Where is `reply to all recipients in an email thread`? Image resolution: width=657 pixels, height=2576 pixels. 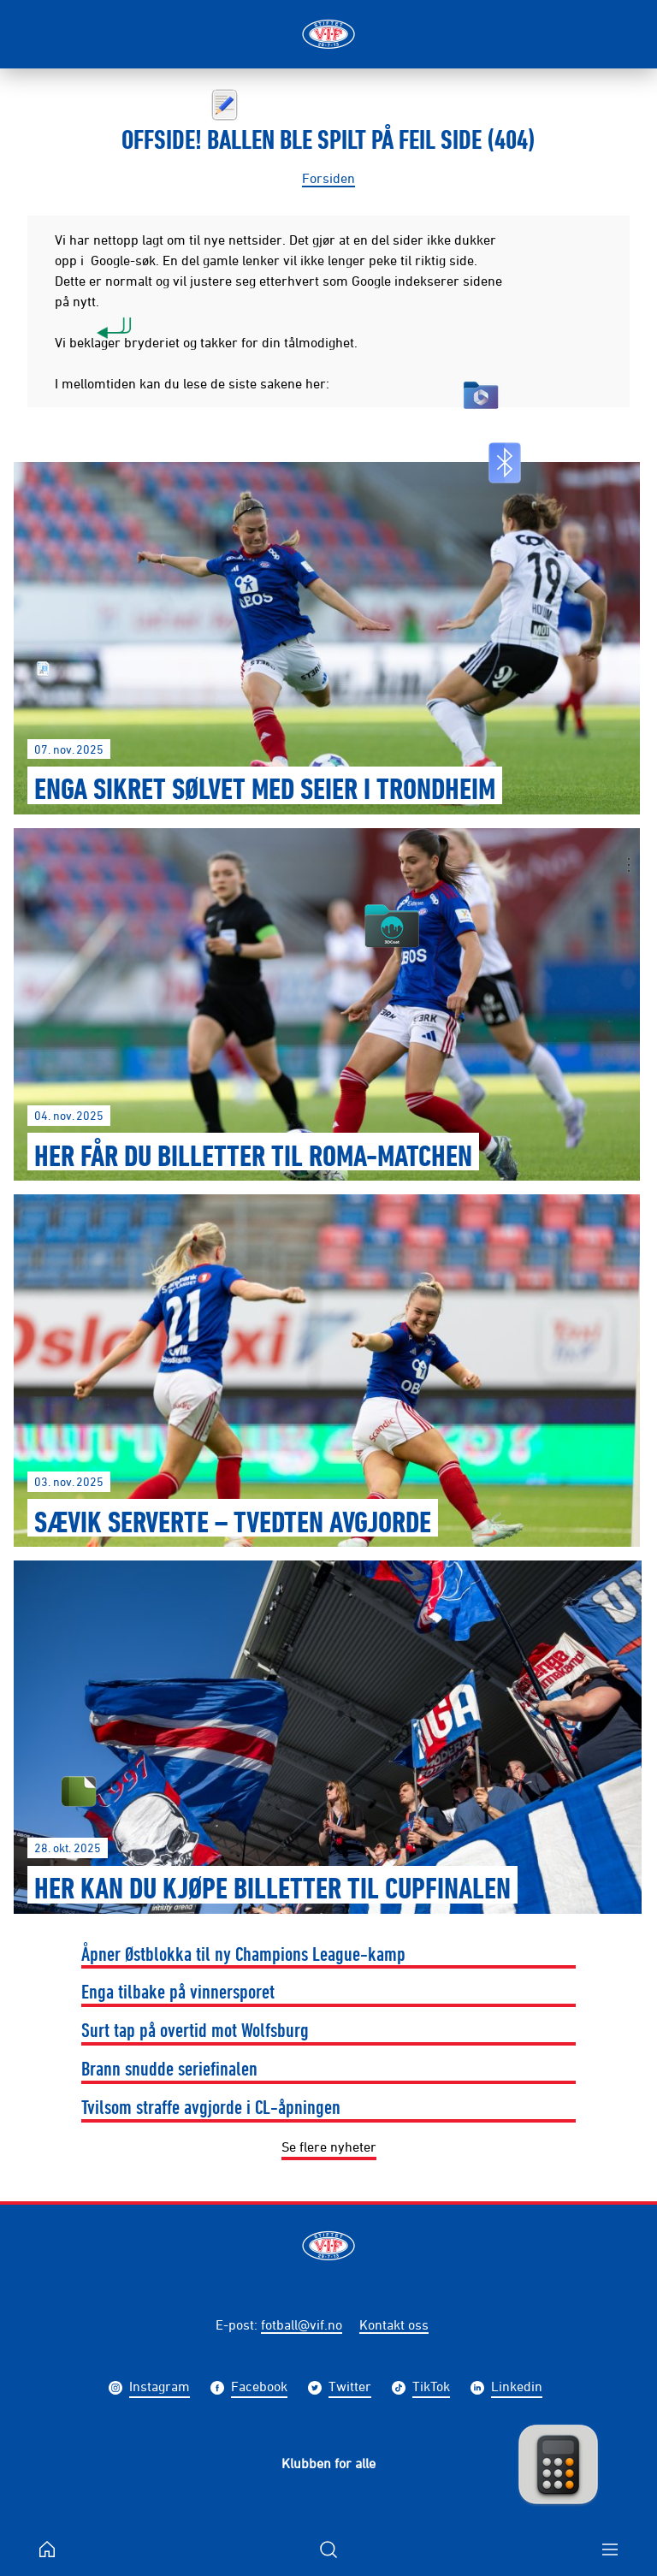
reply to all recipients in an email thread is located at coordinates (113, 325).